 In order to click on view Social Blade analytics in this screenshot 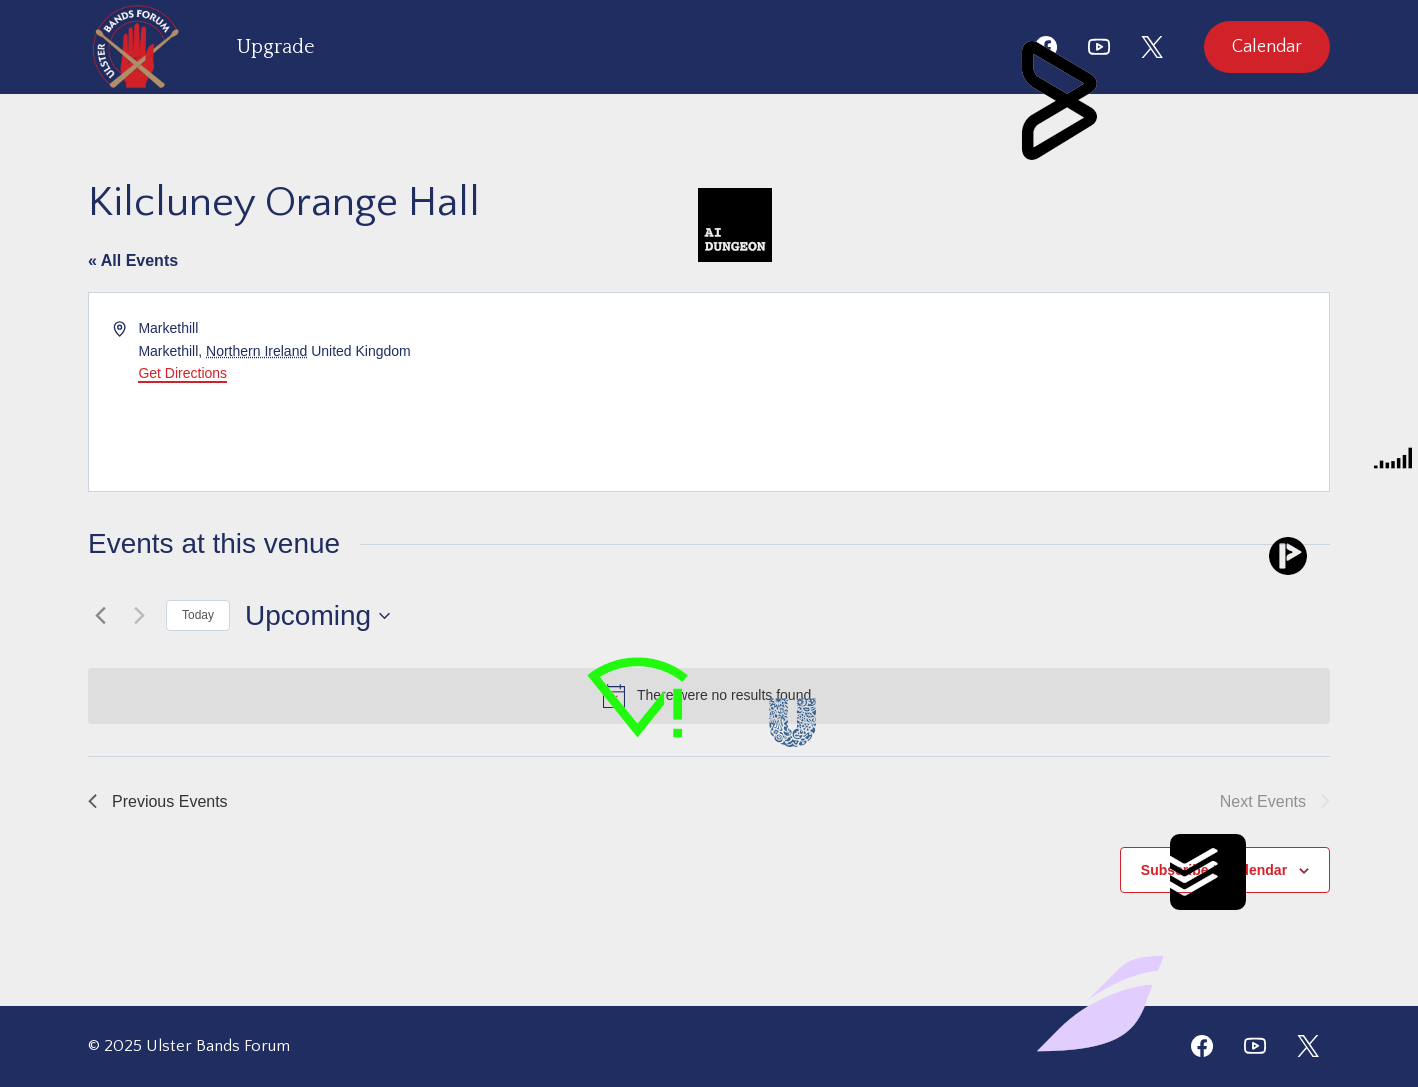, I will do `click(1393, 458)`.